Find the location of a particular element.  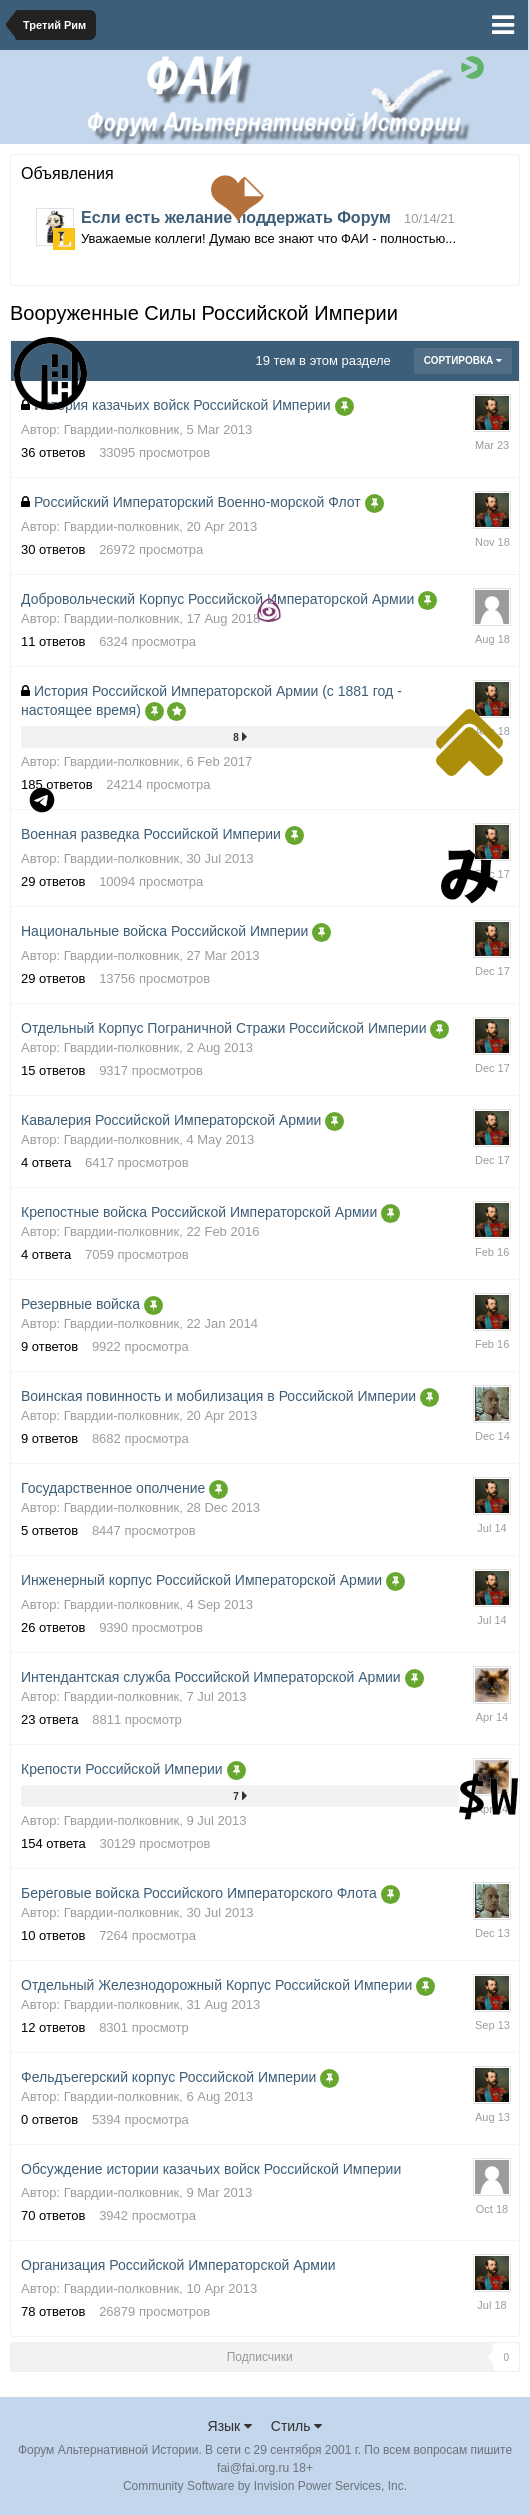

GeoPandas library logo is located at coordinates (50, 373).